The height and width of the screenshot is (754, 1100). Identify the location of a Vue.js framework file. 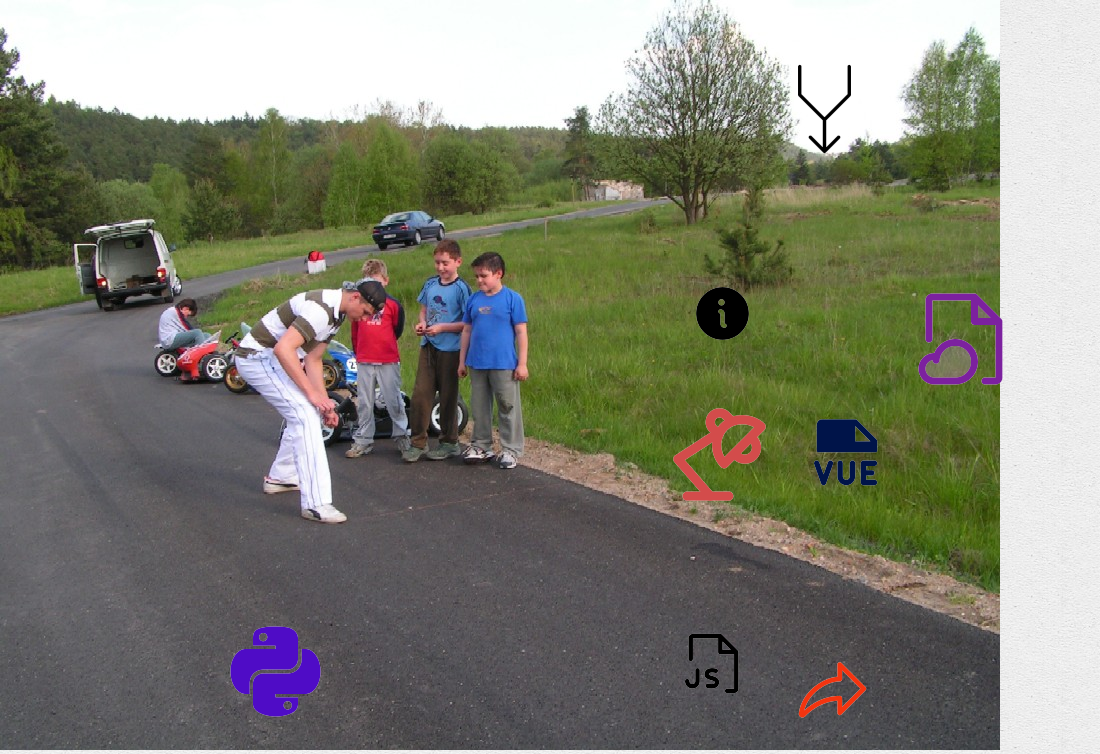
(847, 455).